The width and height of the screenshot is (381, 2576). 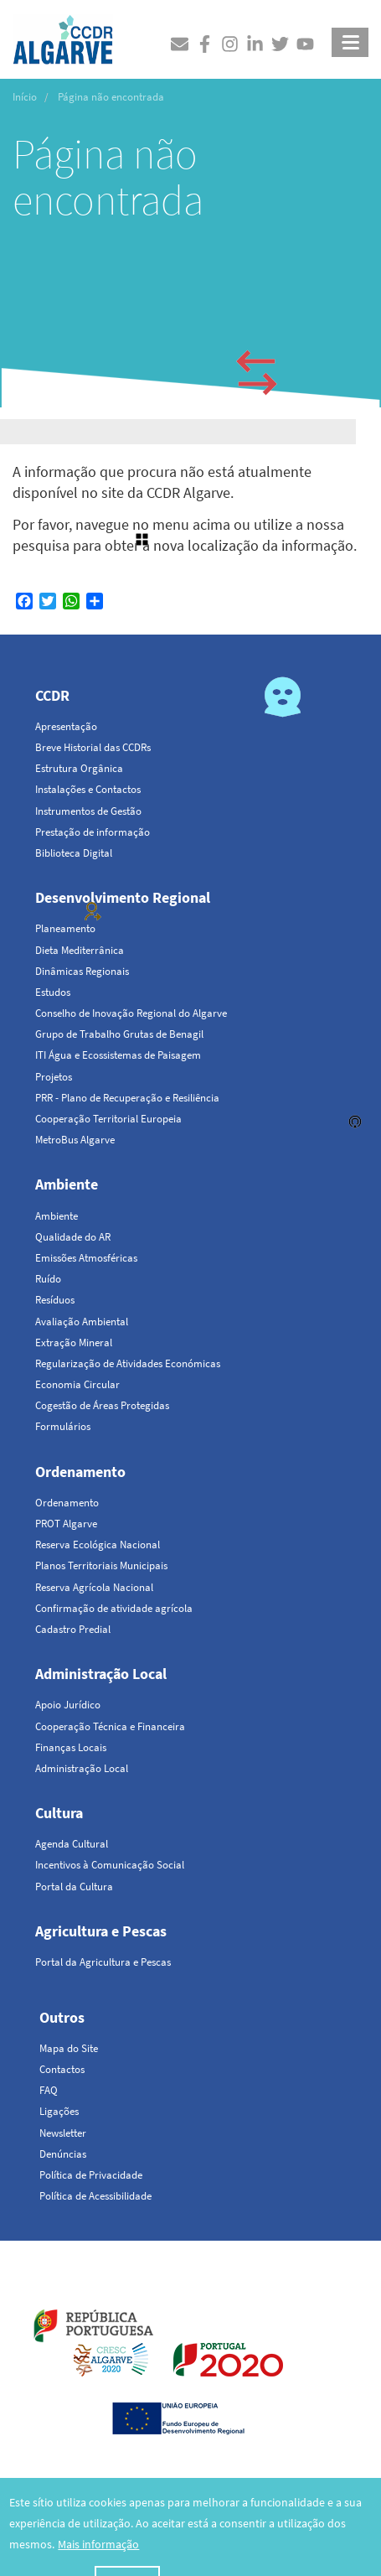 What do you see at coordinates (142, 539) in the screenshot?
I see `access app grid or menu` at bounding box center [142, 539].